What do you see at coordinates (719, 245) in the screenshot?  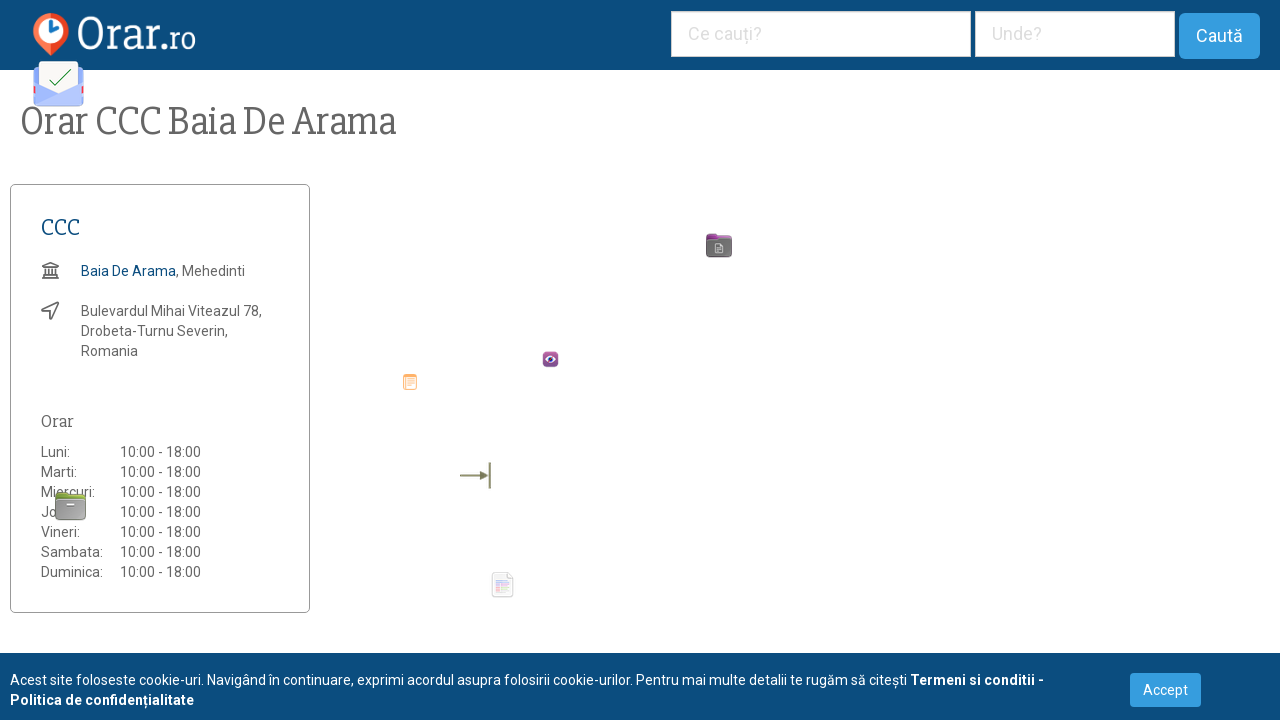 I see `open documents folder` at bounding box center [719, 245].